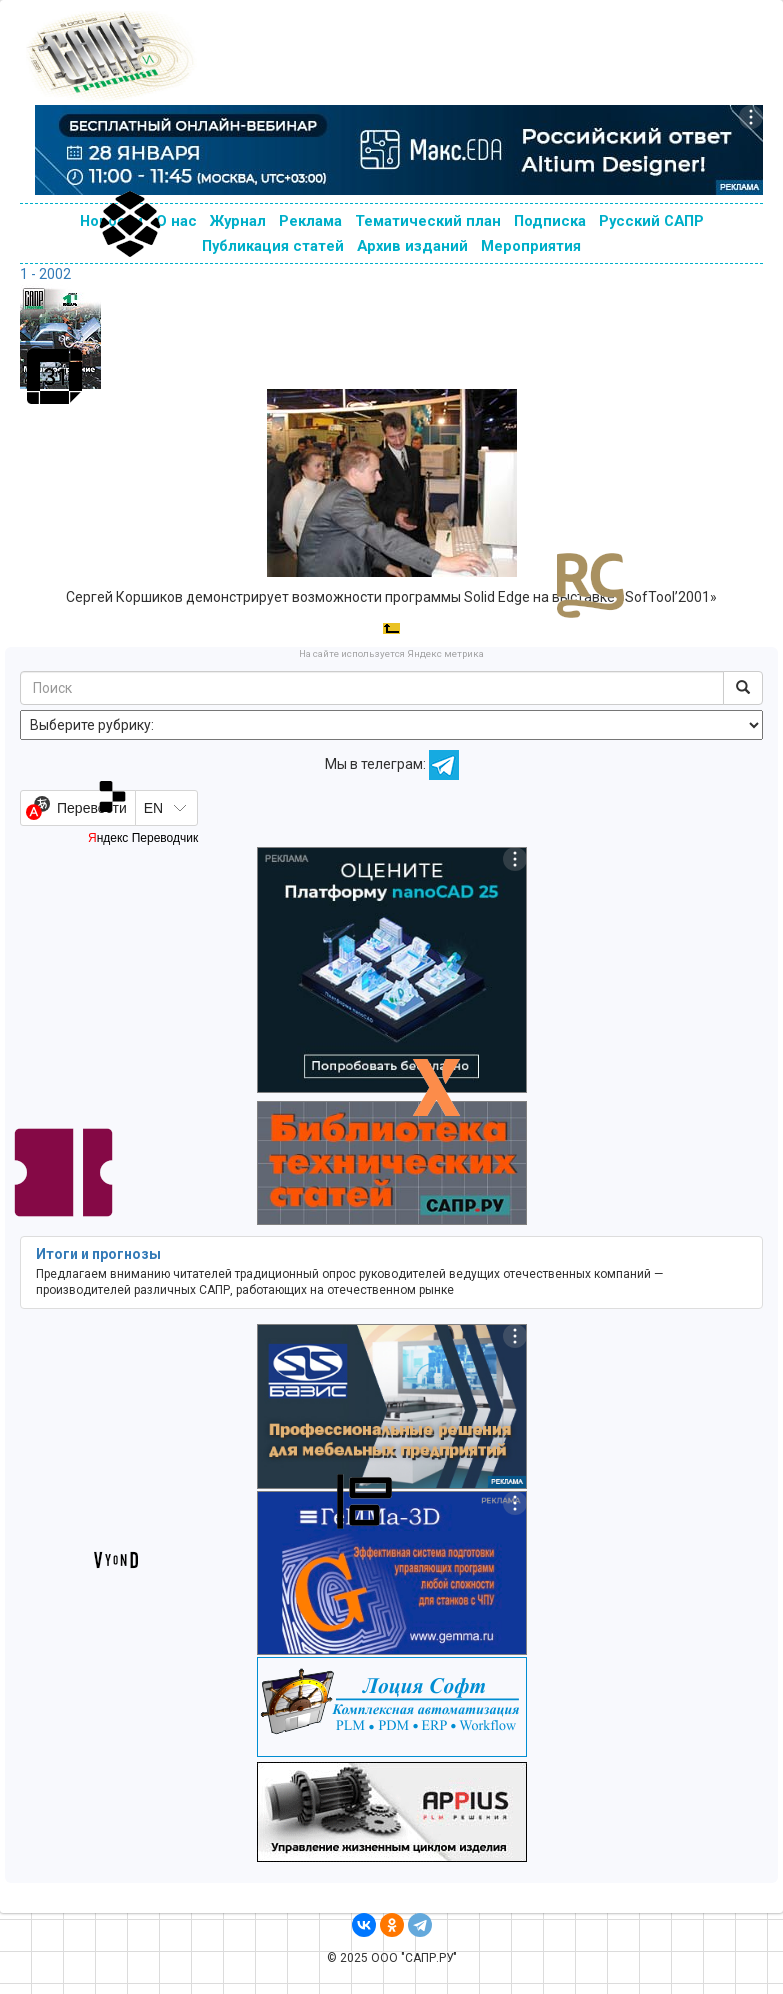 Image resolution: width=783 pixels, height=1994 pixels. What do you see at coordinates (364, 1501) in the screenshot?
I see `align selected items to the left edge` at bounding box center [364, 1501].